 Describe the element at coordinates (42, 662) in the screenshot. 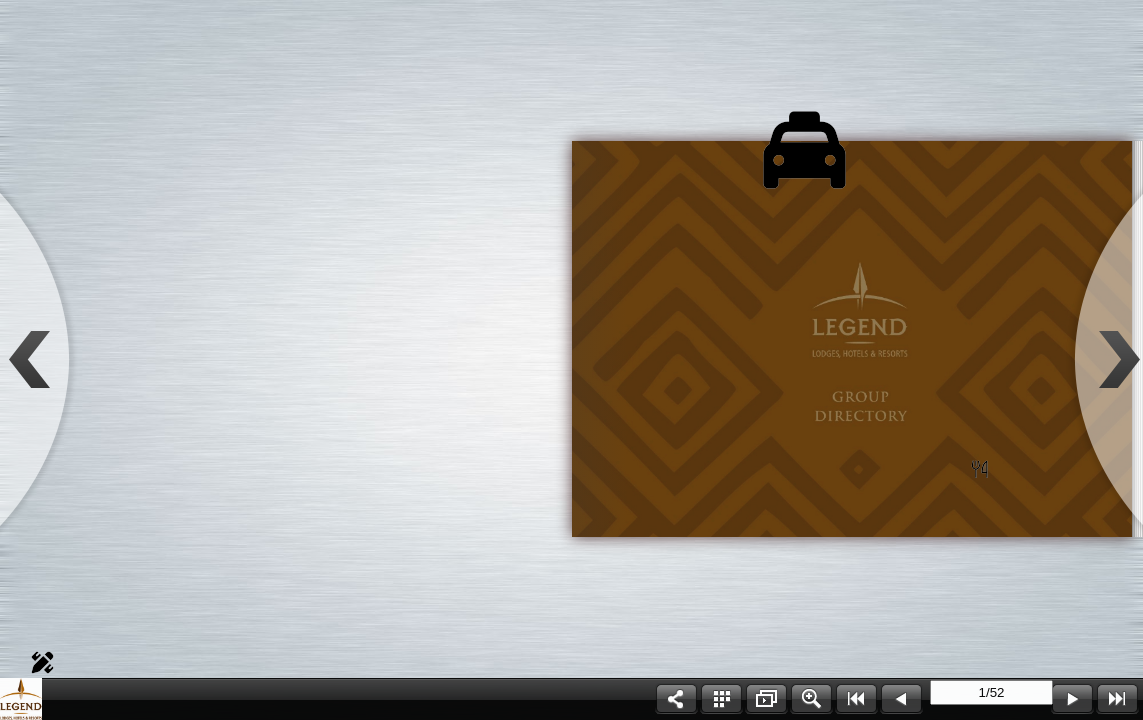

I see `access design or editing tools` at that location.